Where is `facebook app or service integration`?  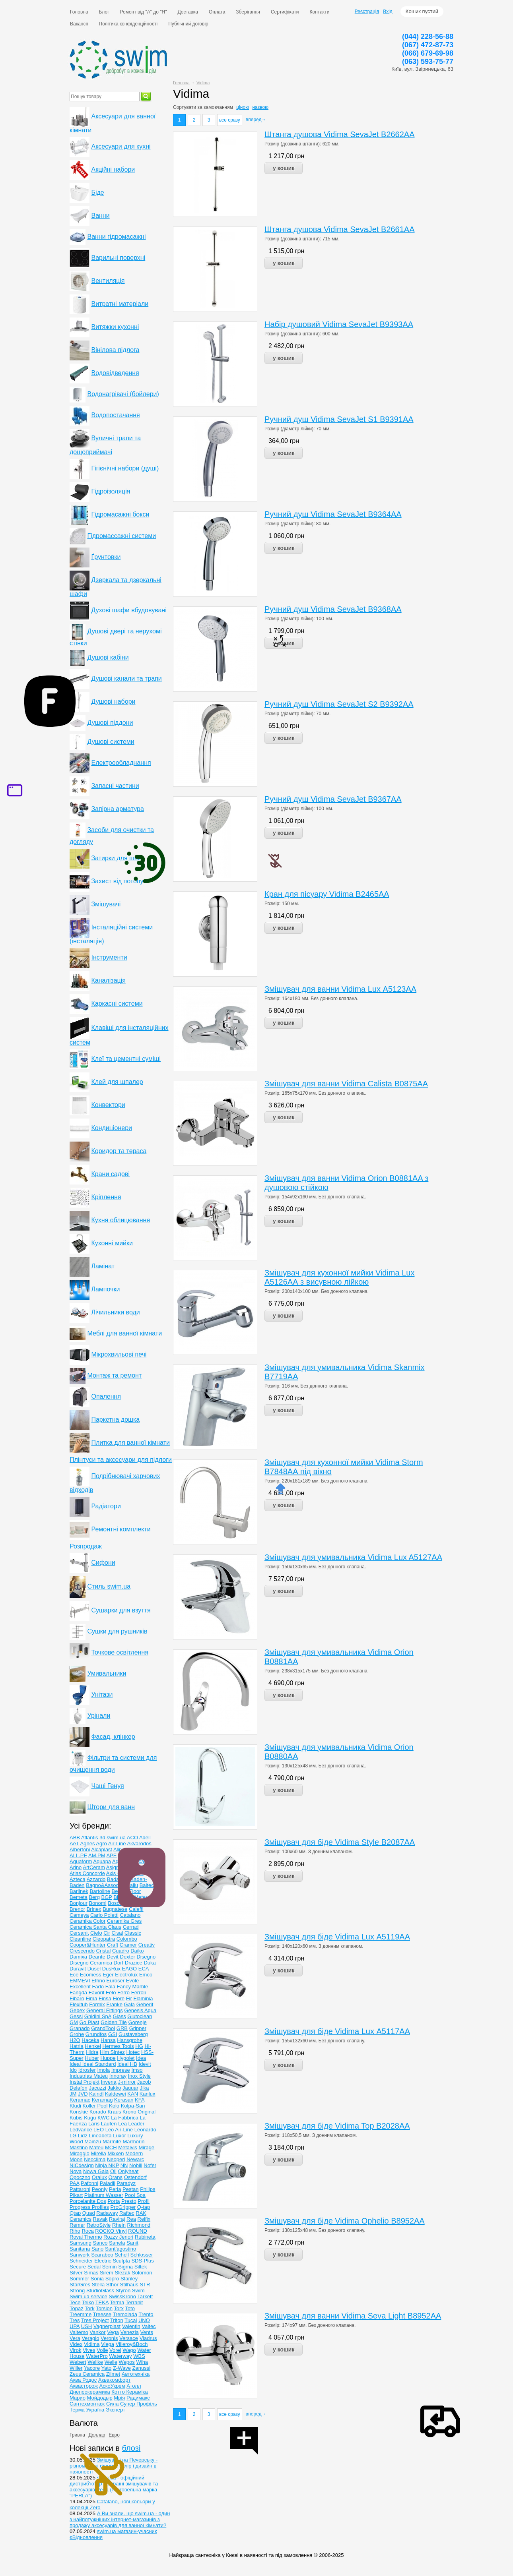 facebook app or service integration is located at coordinates (50, 701).